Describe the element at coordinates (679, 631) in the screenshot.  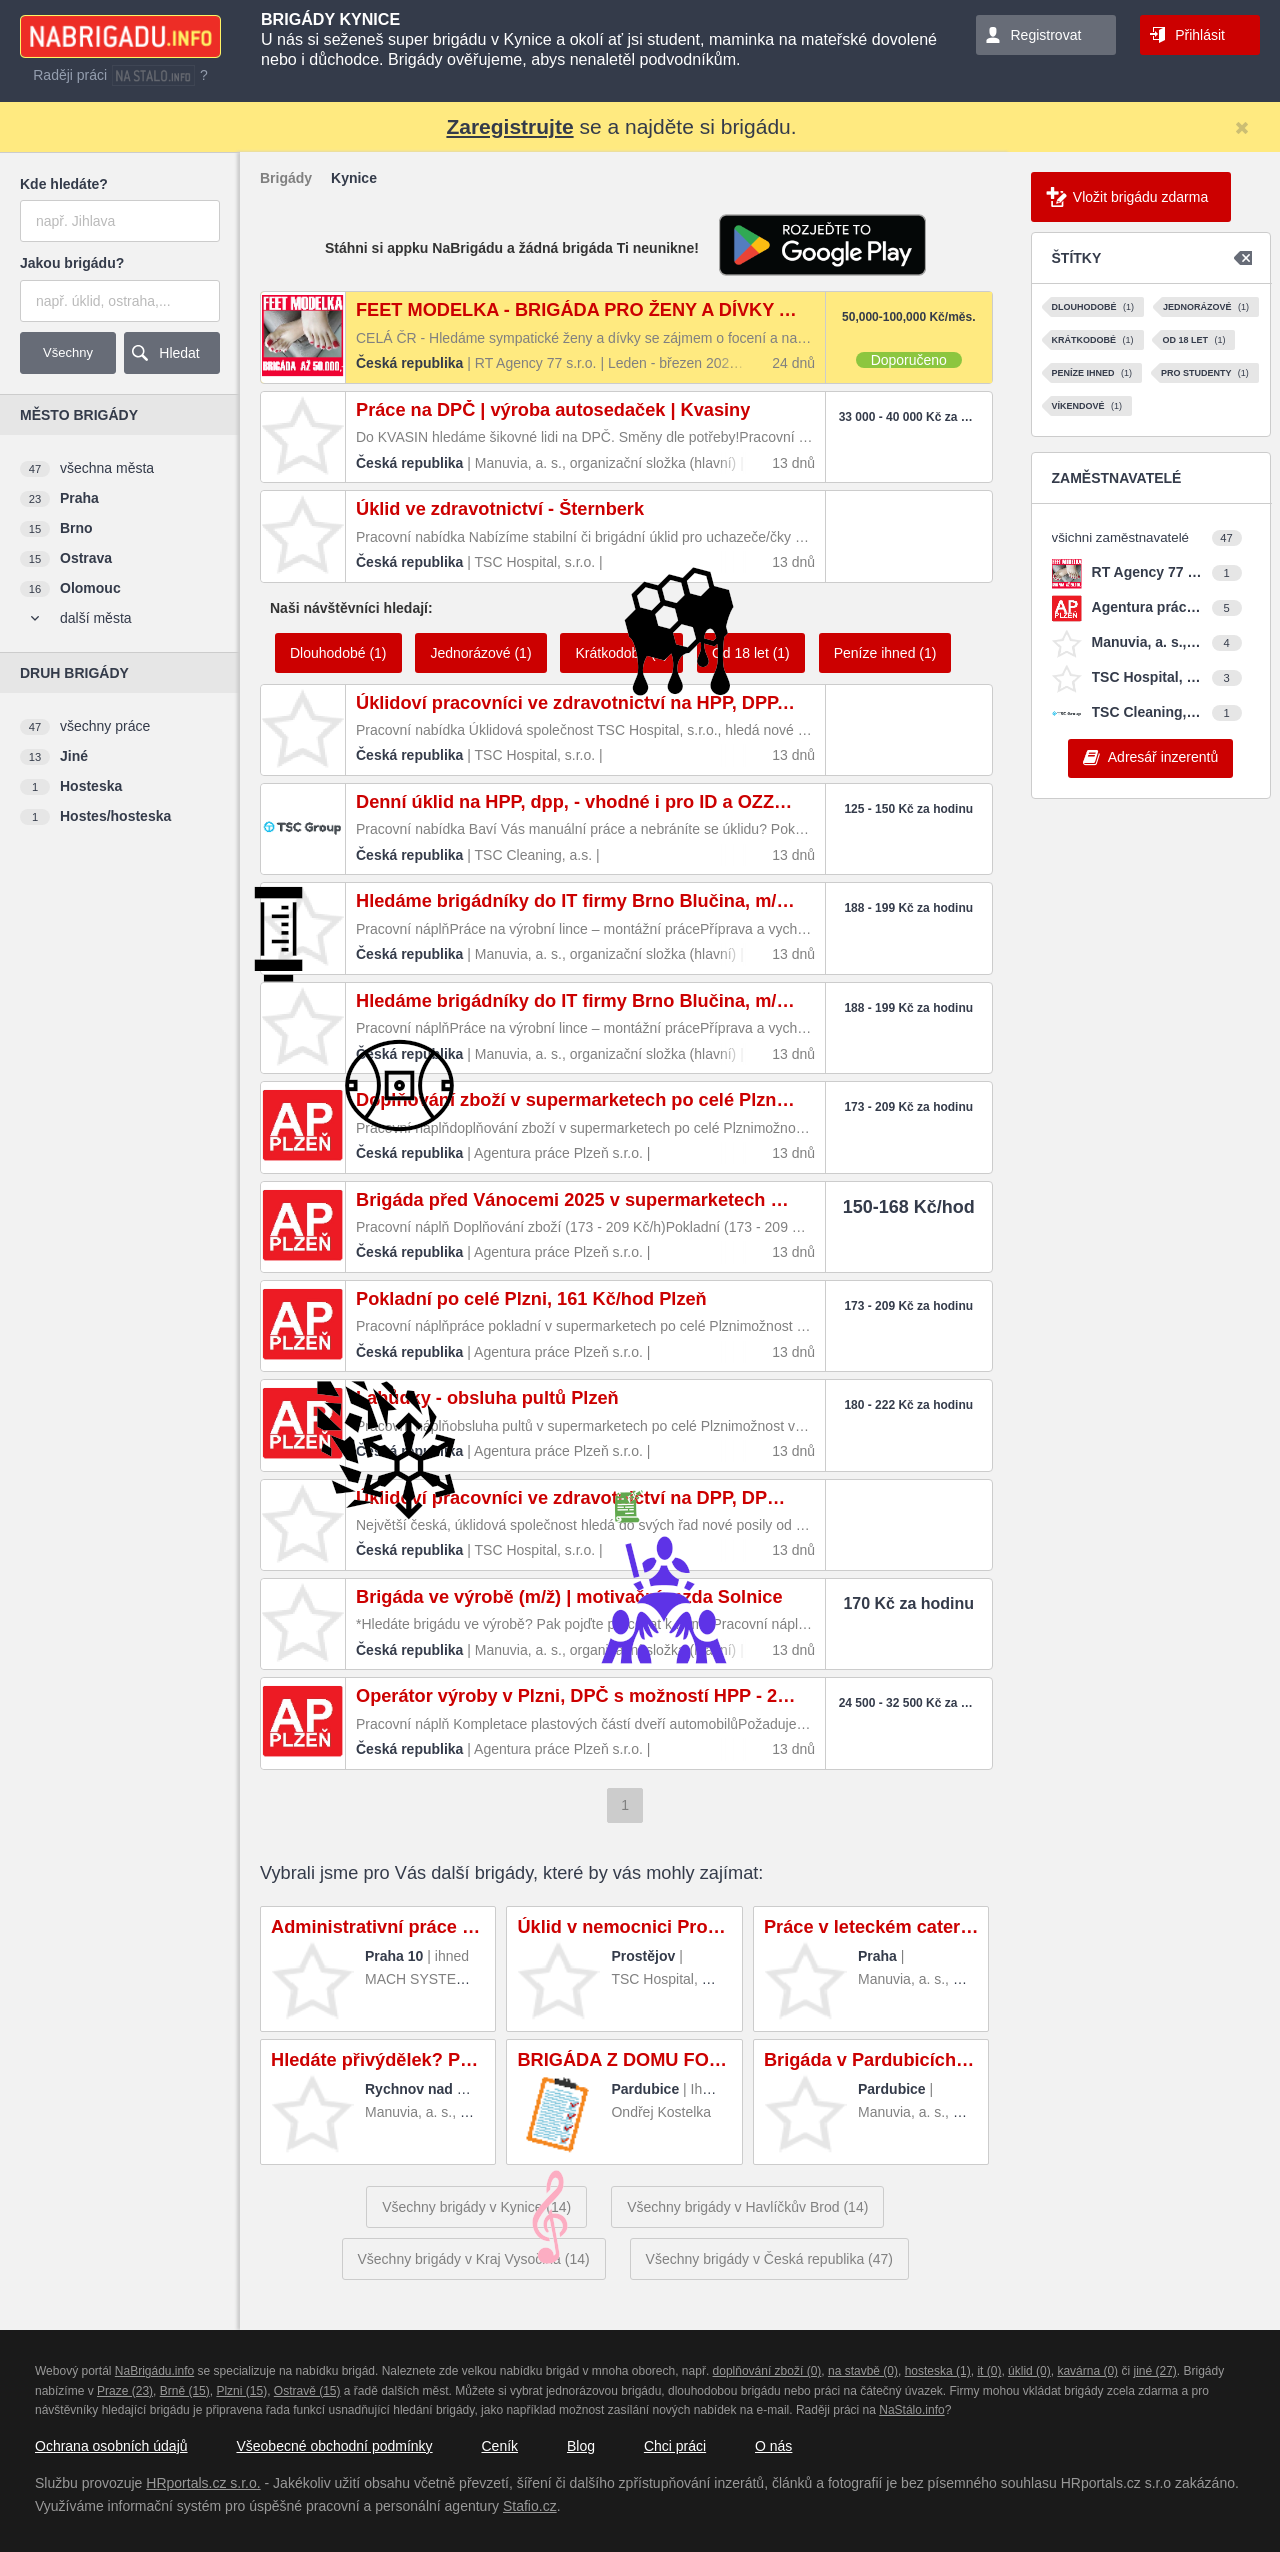
I see `indicates honey or sweetener ingredient` at that location.